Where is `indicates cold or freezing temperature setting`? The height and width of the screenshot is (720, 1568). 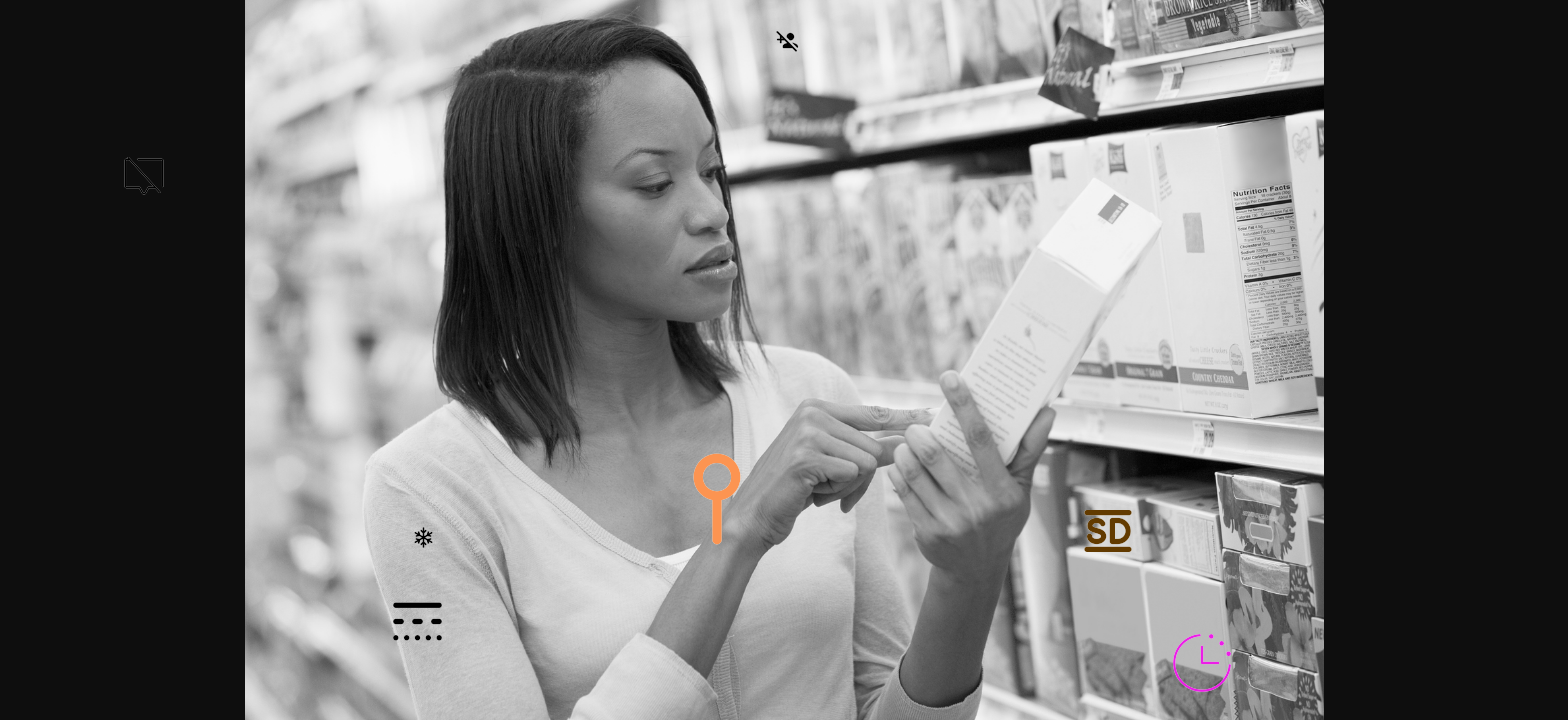
indicates cold or freezing temperature setting is located at coordinates (423, 537).